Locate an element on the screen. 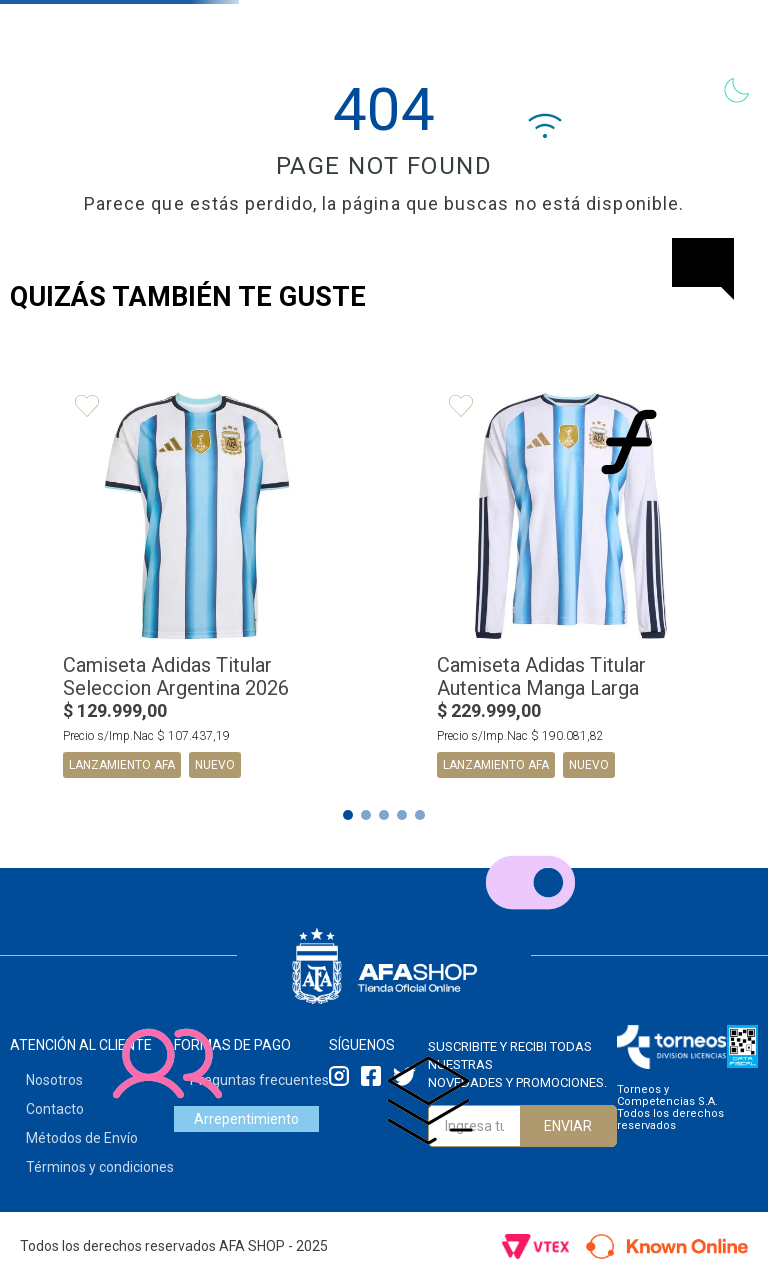 This screenshot has height=1281, width=768. view all users or team members is located at coordinates (167, 1063).